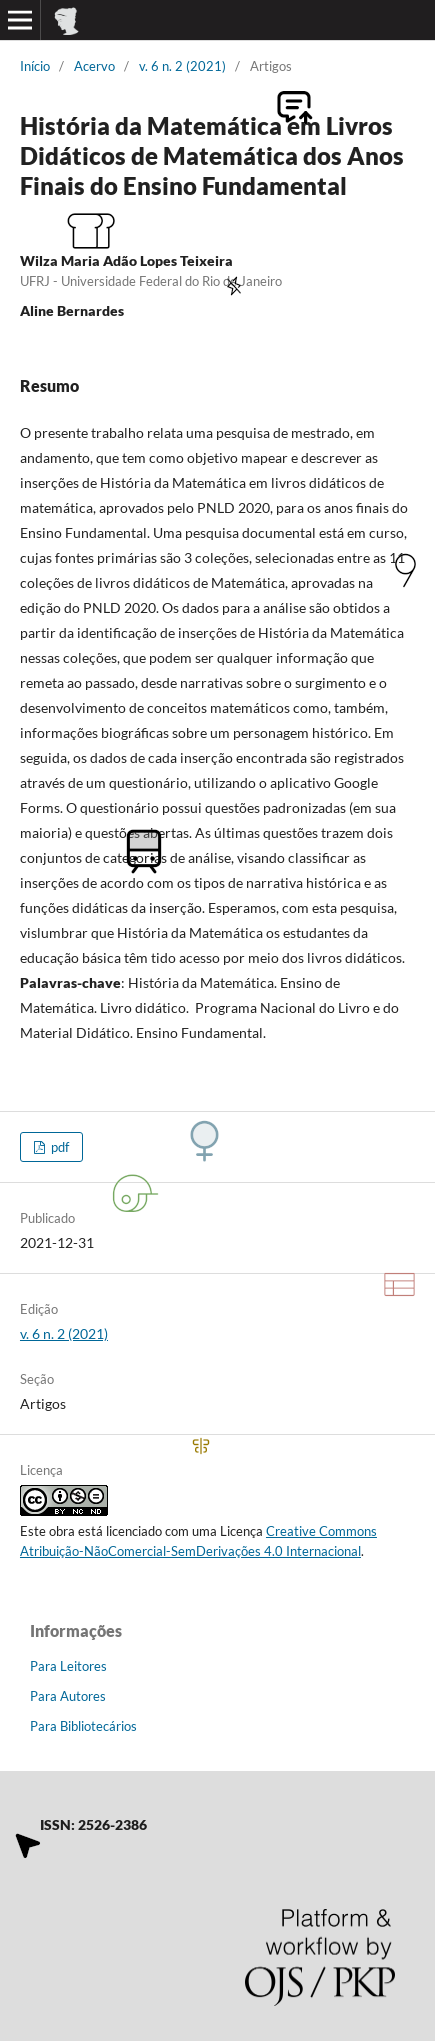 This screenshot has height=2041, width=435. Describe the element at coordinates (92, 231) in the screenshot. I see `browse bakery or bread products` at that location.